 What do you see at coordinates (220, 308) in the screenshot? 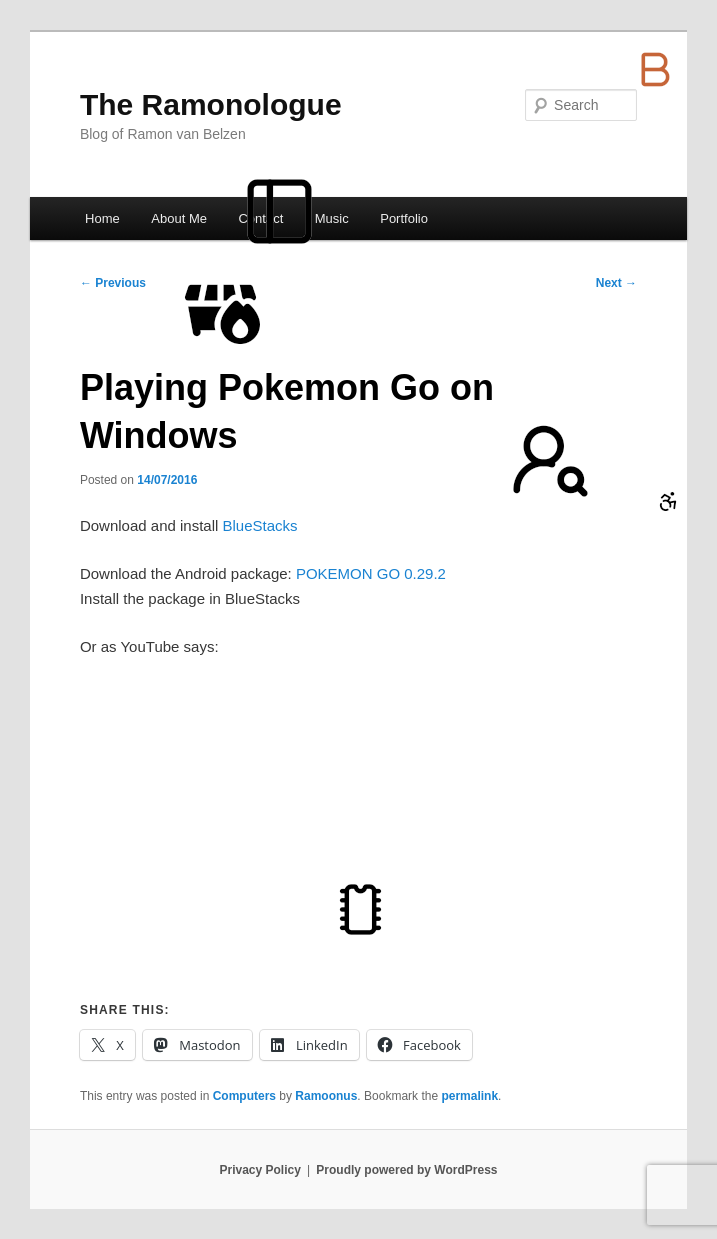
I see `indicates a critical system failure or disaster` at bounding box center [220, 308].